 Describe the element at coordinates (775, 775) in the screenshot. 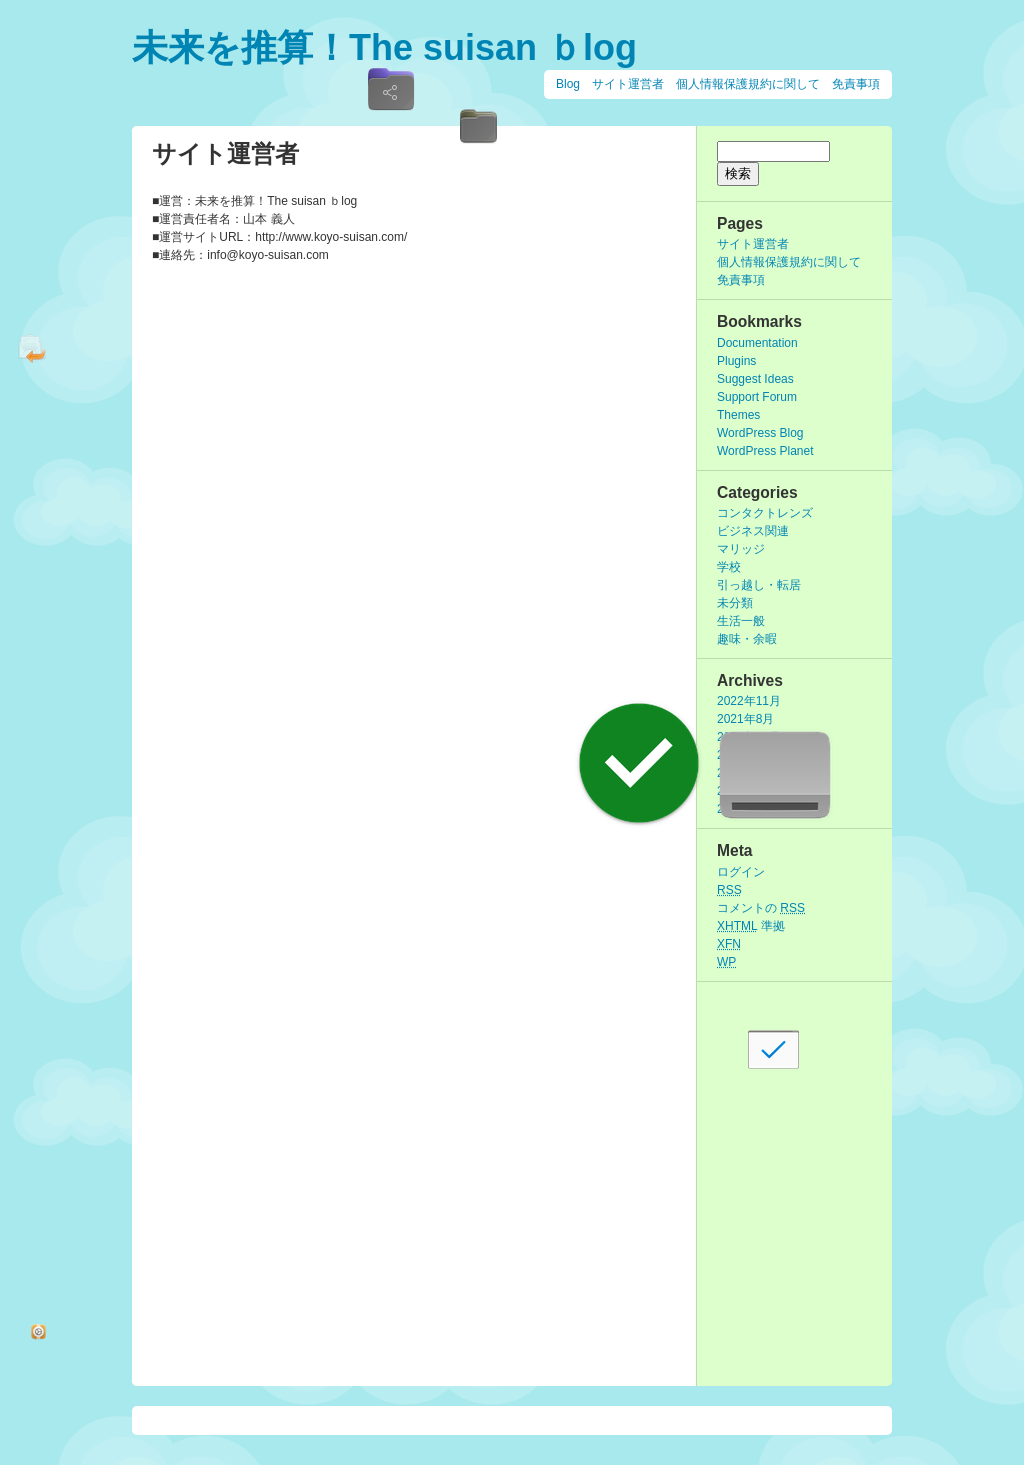

I see `access removable storage device` at that location.